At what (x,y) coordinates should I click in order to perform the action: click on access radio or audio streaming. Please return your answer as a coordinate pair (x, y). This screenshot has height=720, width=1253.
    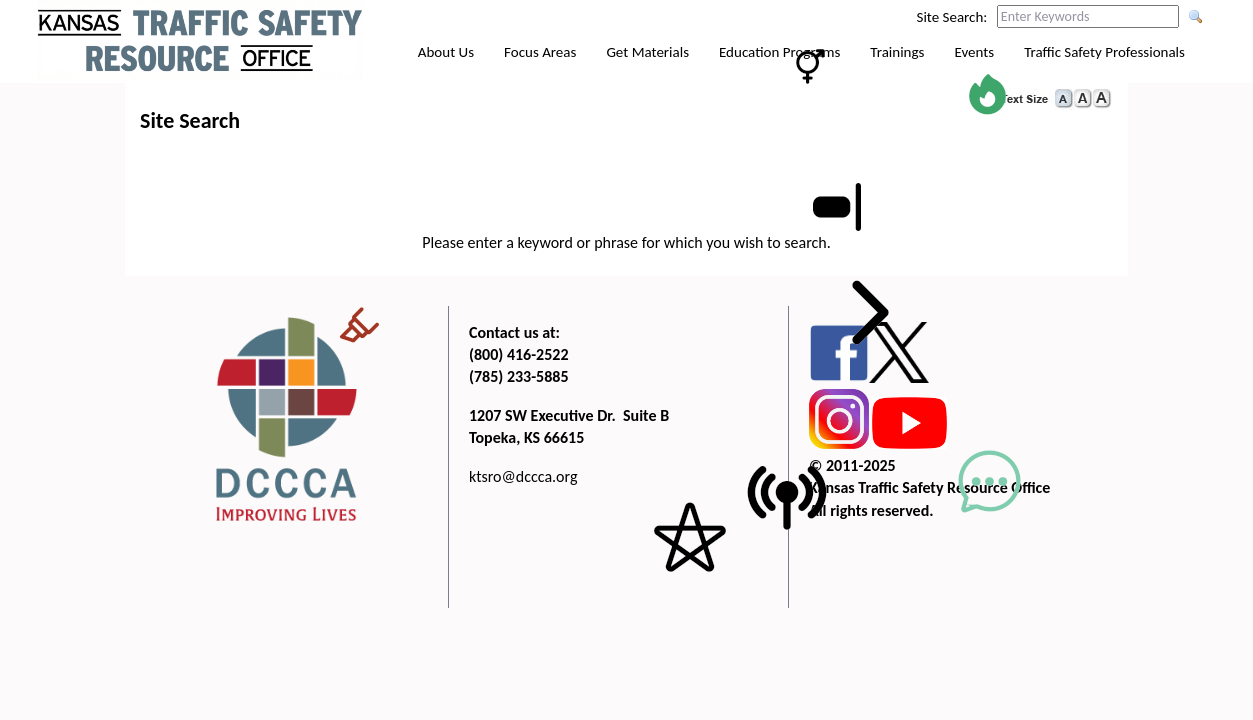
    Looking at the image, I should click on (787, 496).